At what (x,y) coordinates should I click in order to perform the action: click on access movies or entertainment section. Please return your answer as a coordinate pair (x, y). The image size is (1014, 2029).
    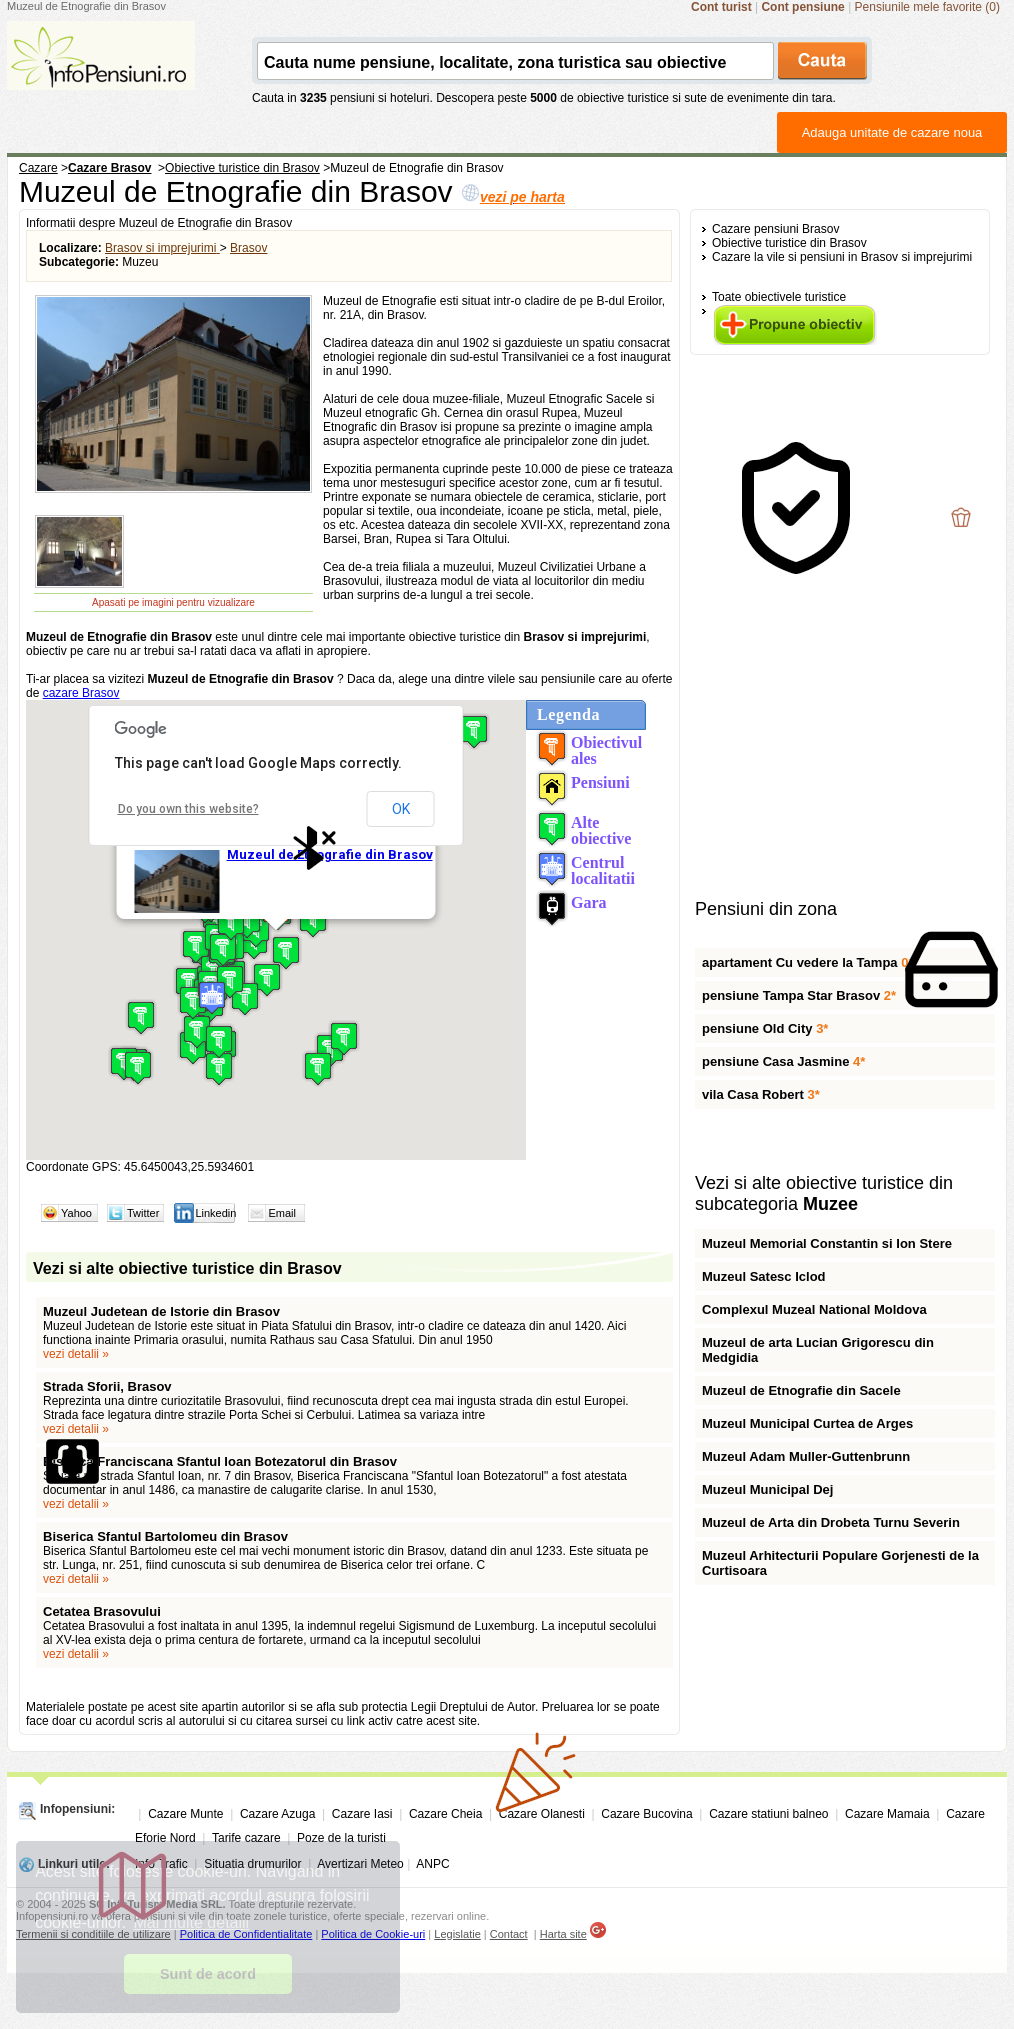
    Looking at the image, I should click on (961, 518).